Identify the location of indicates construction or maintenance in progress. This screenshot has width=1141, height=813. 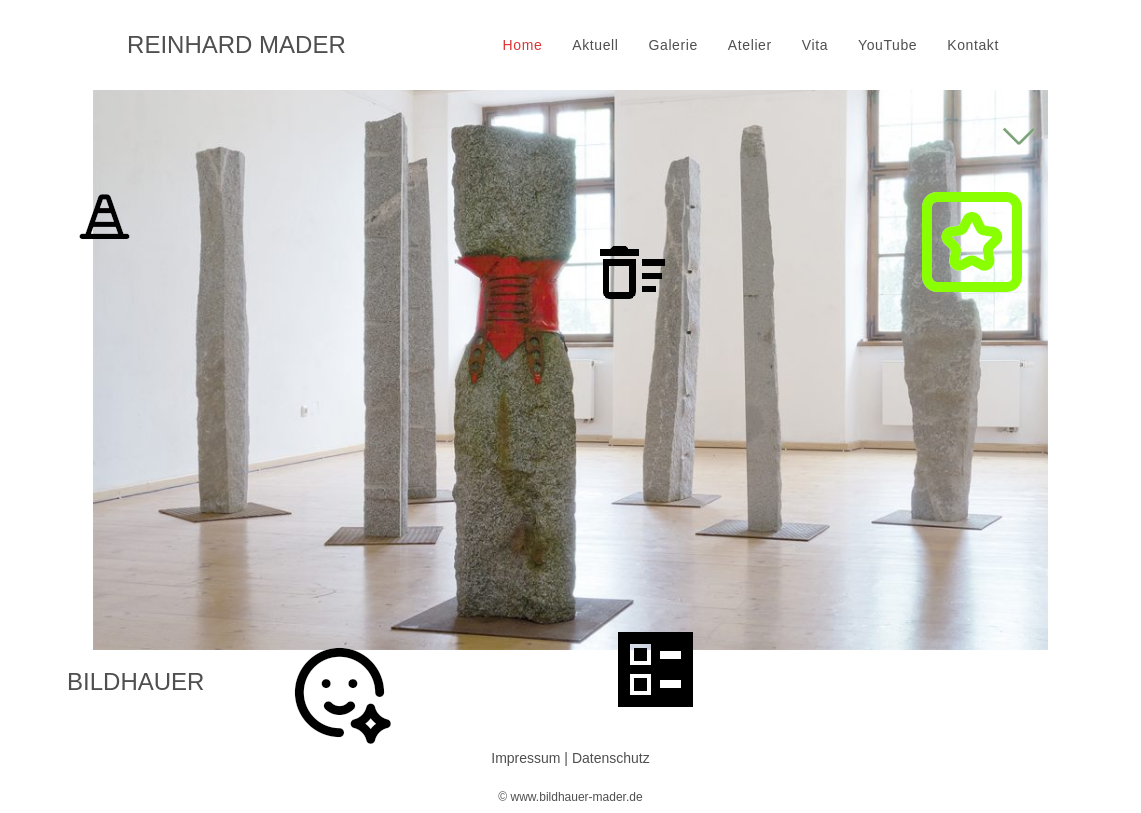
(104, 217).